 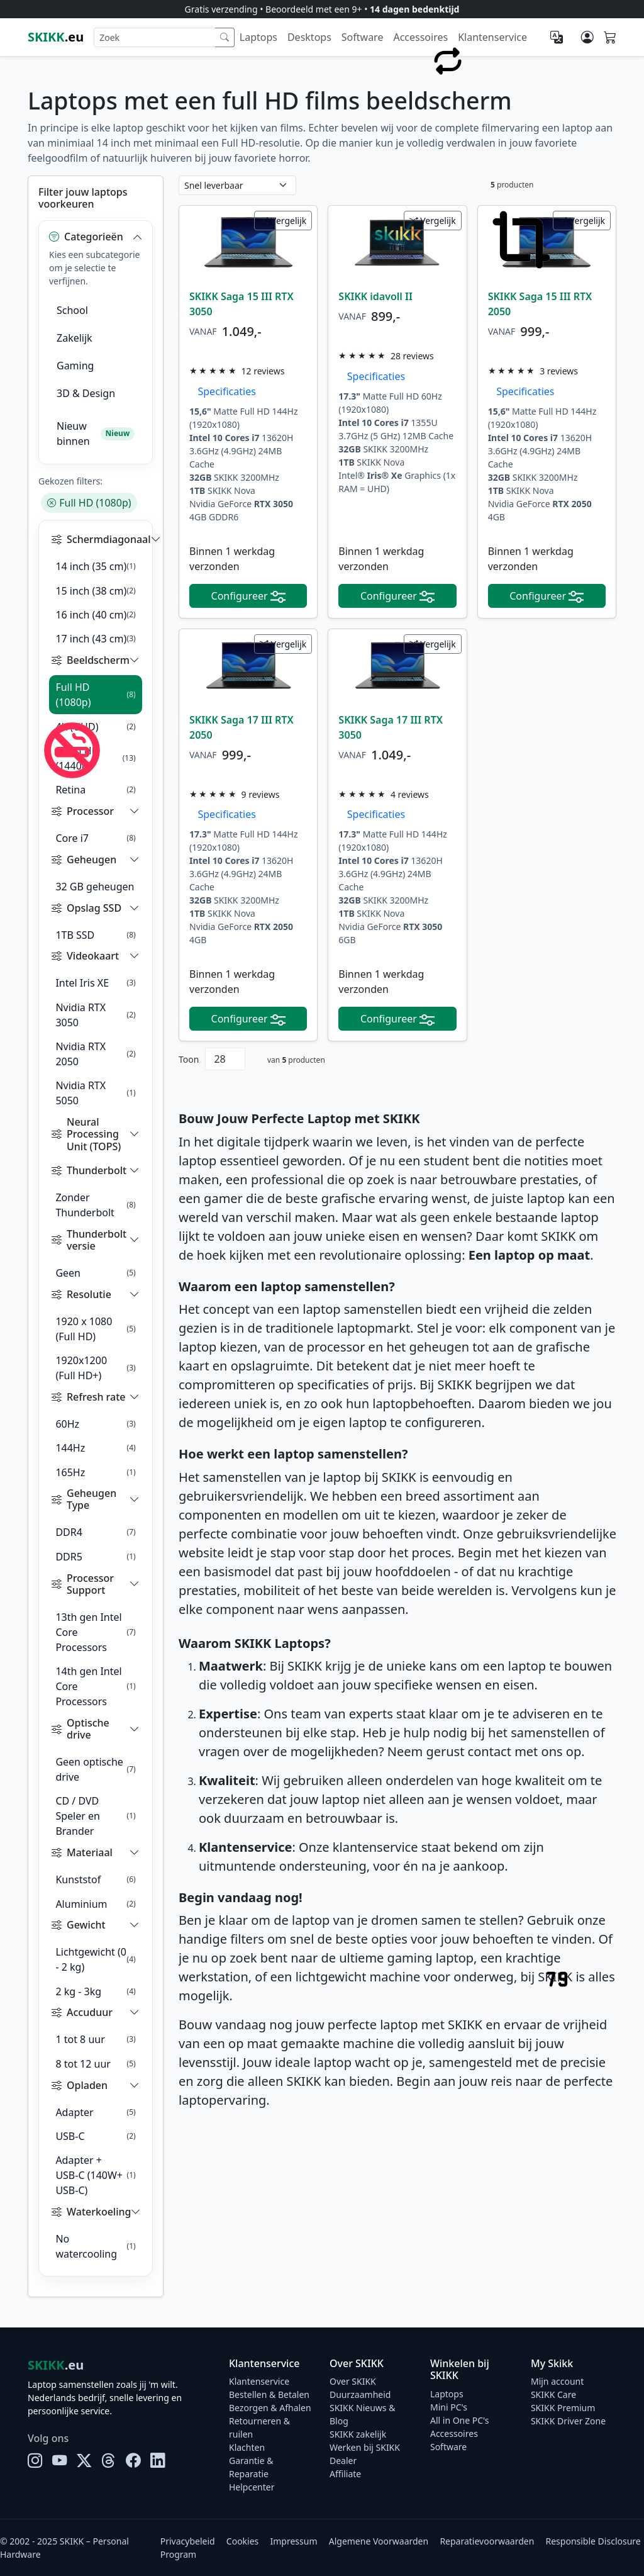 I want to click on crop or trim an image, so click(x=521, y=240).